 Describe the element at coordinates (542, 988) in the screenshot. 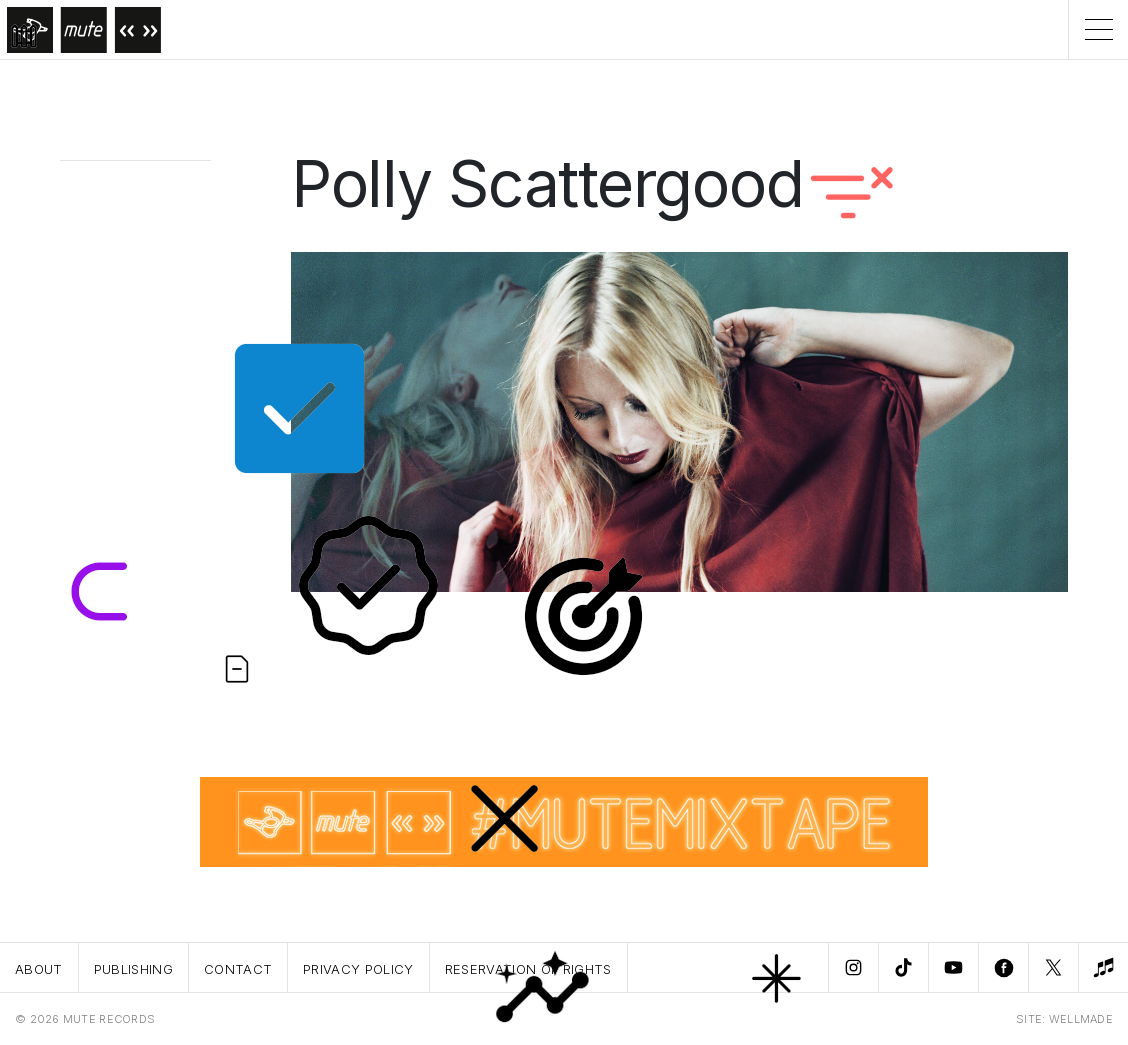

I see `view analytics and performance insights` at that location.